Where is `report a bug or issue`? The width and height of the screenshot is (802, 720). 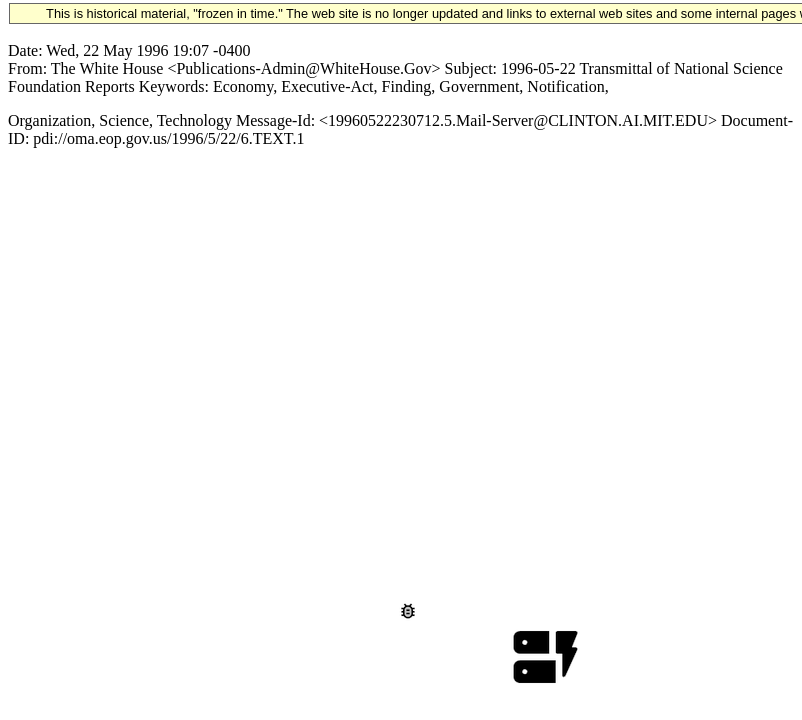
report a bug or issue is located at coordinates (408, 611).